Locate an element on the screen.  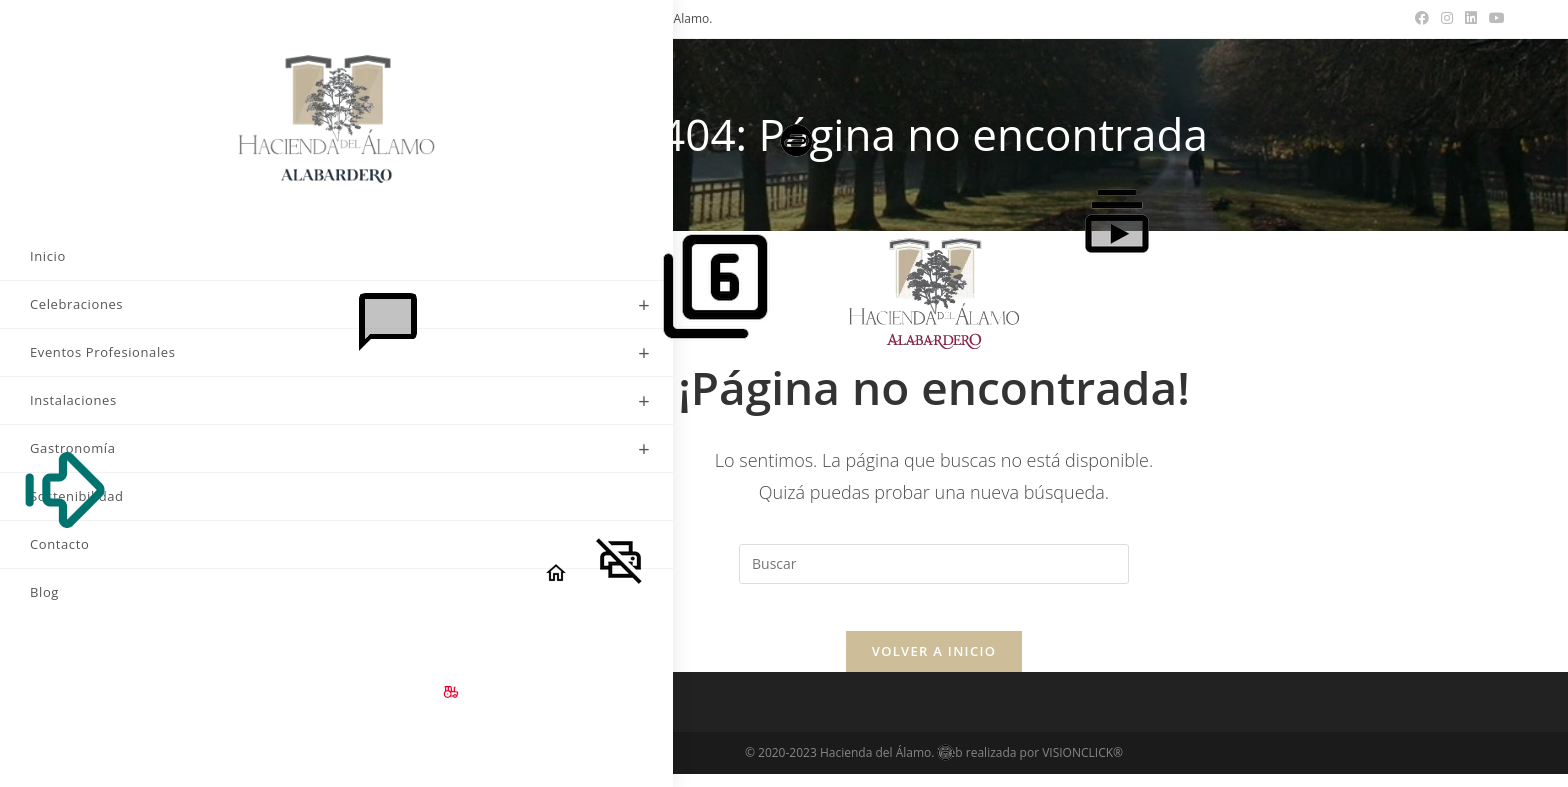
view your subscriptions is located at coordinates (1117, 221).